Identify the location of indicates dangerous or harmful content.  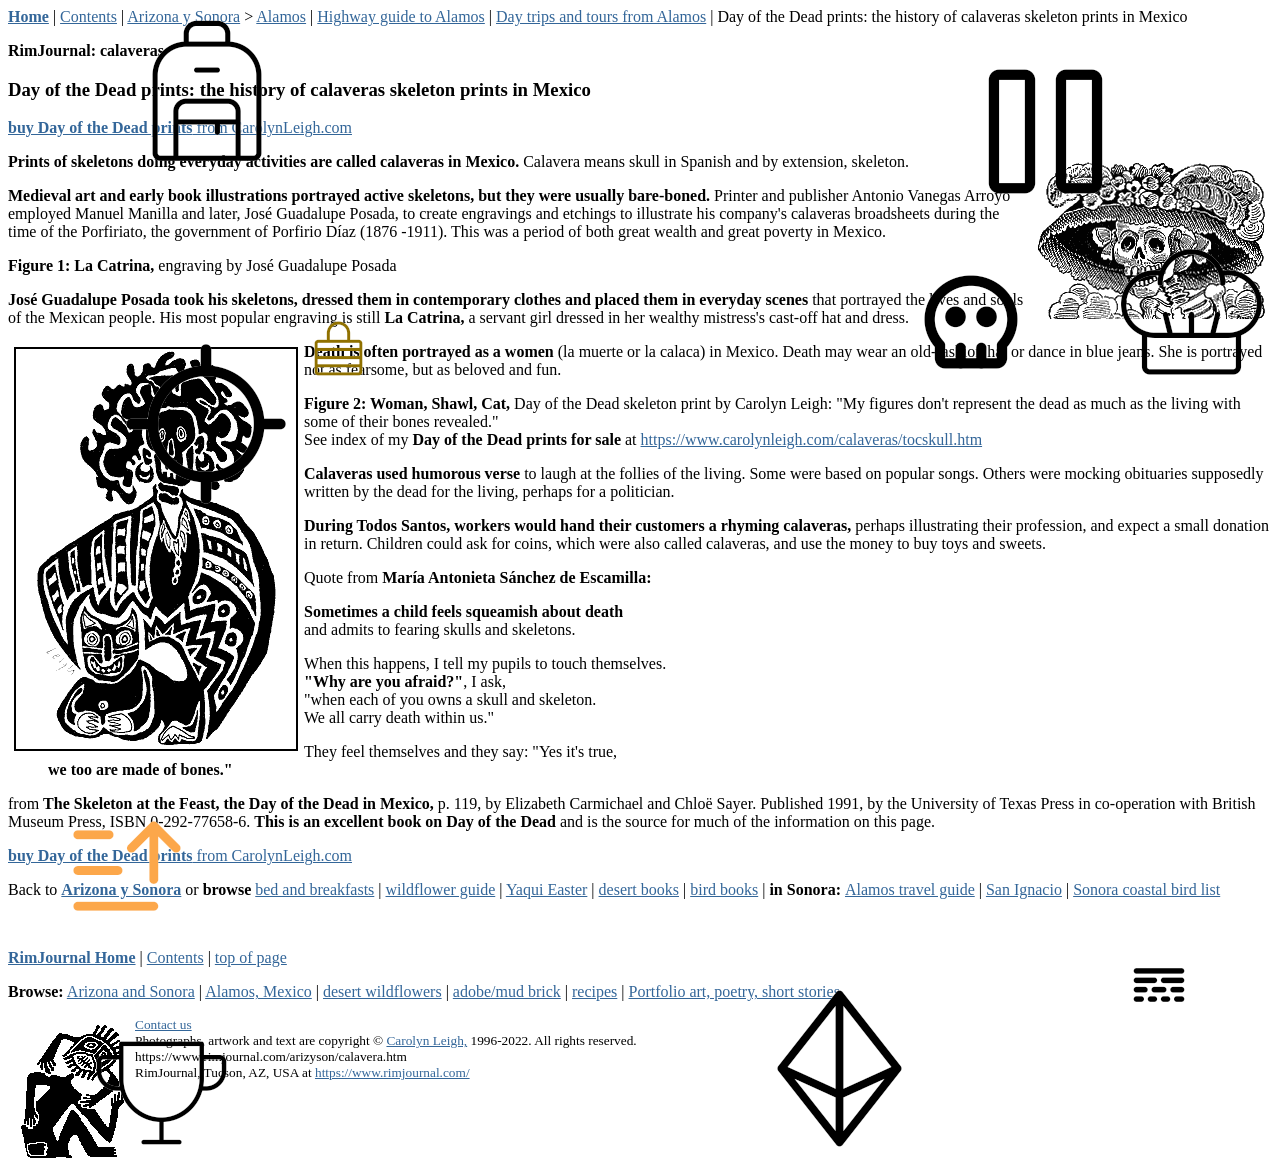
(971, 322).